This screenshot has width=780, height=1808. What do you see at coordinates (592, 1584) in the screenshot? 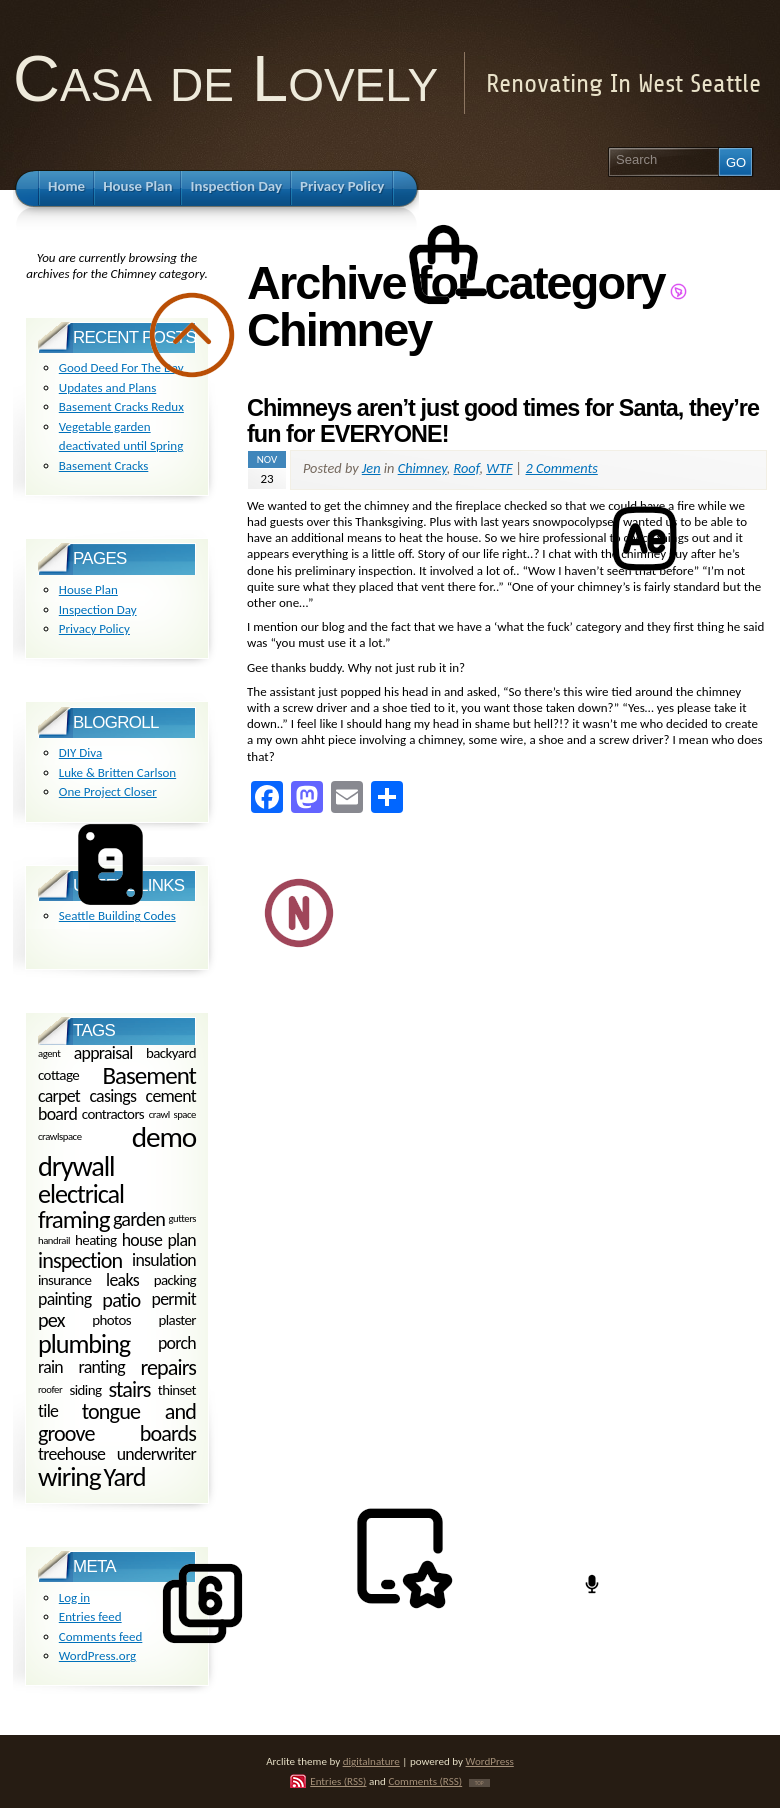
I see `tap to start voice recording` at bounding box center [592, 1584].